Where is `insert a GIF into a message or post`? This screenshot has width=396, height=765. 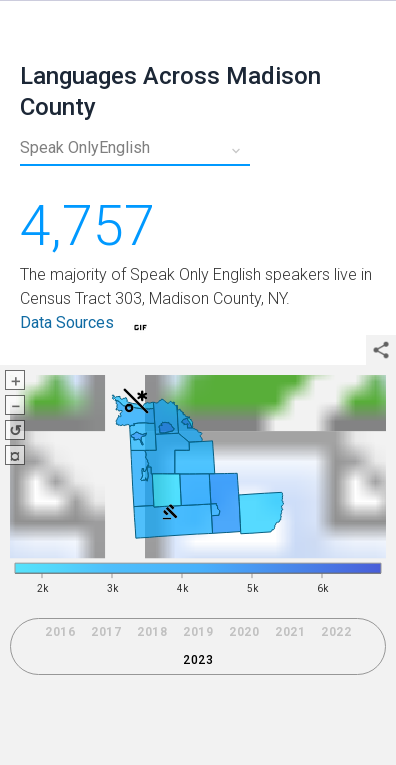
insert a GIF into a message or post is located at coordinates (140, 327).